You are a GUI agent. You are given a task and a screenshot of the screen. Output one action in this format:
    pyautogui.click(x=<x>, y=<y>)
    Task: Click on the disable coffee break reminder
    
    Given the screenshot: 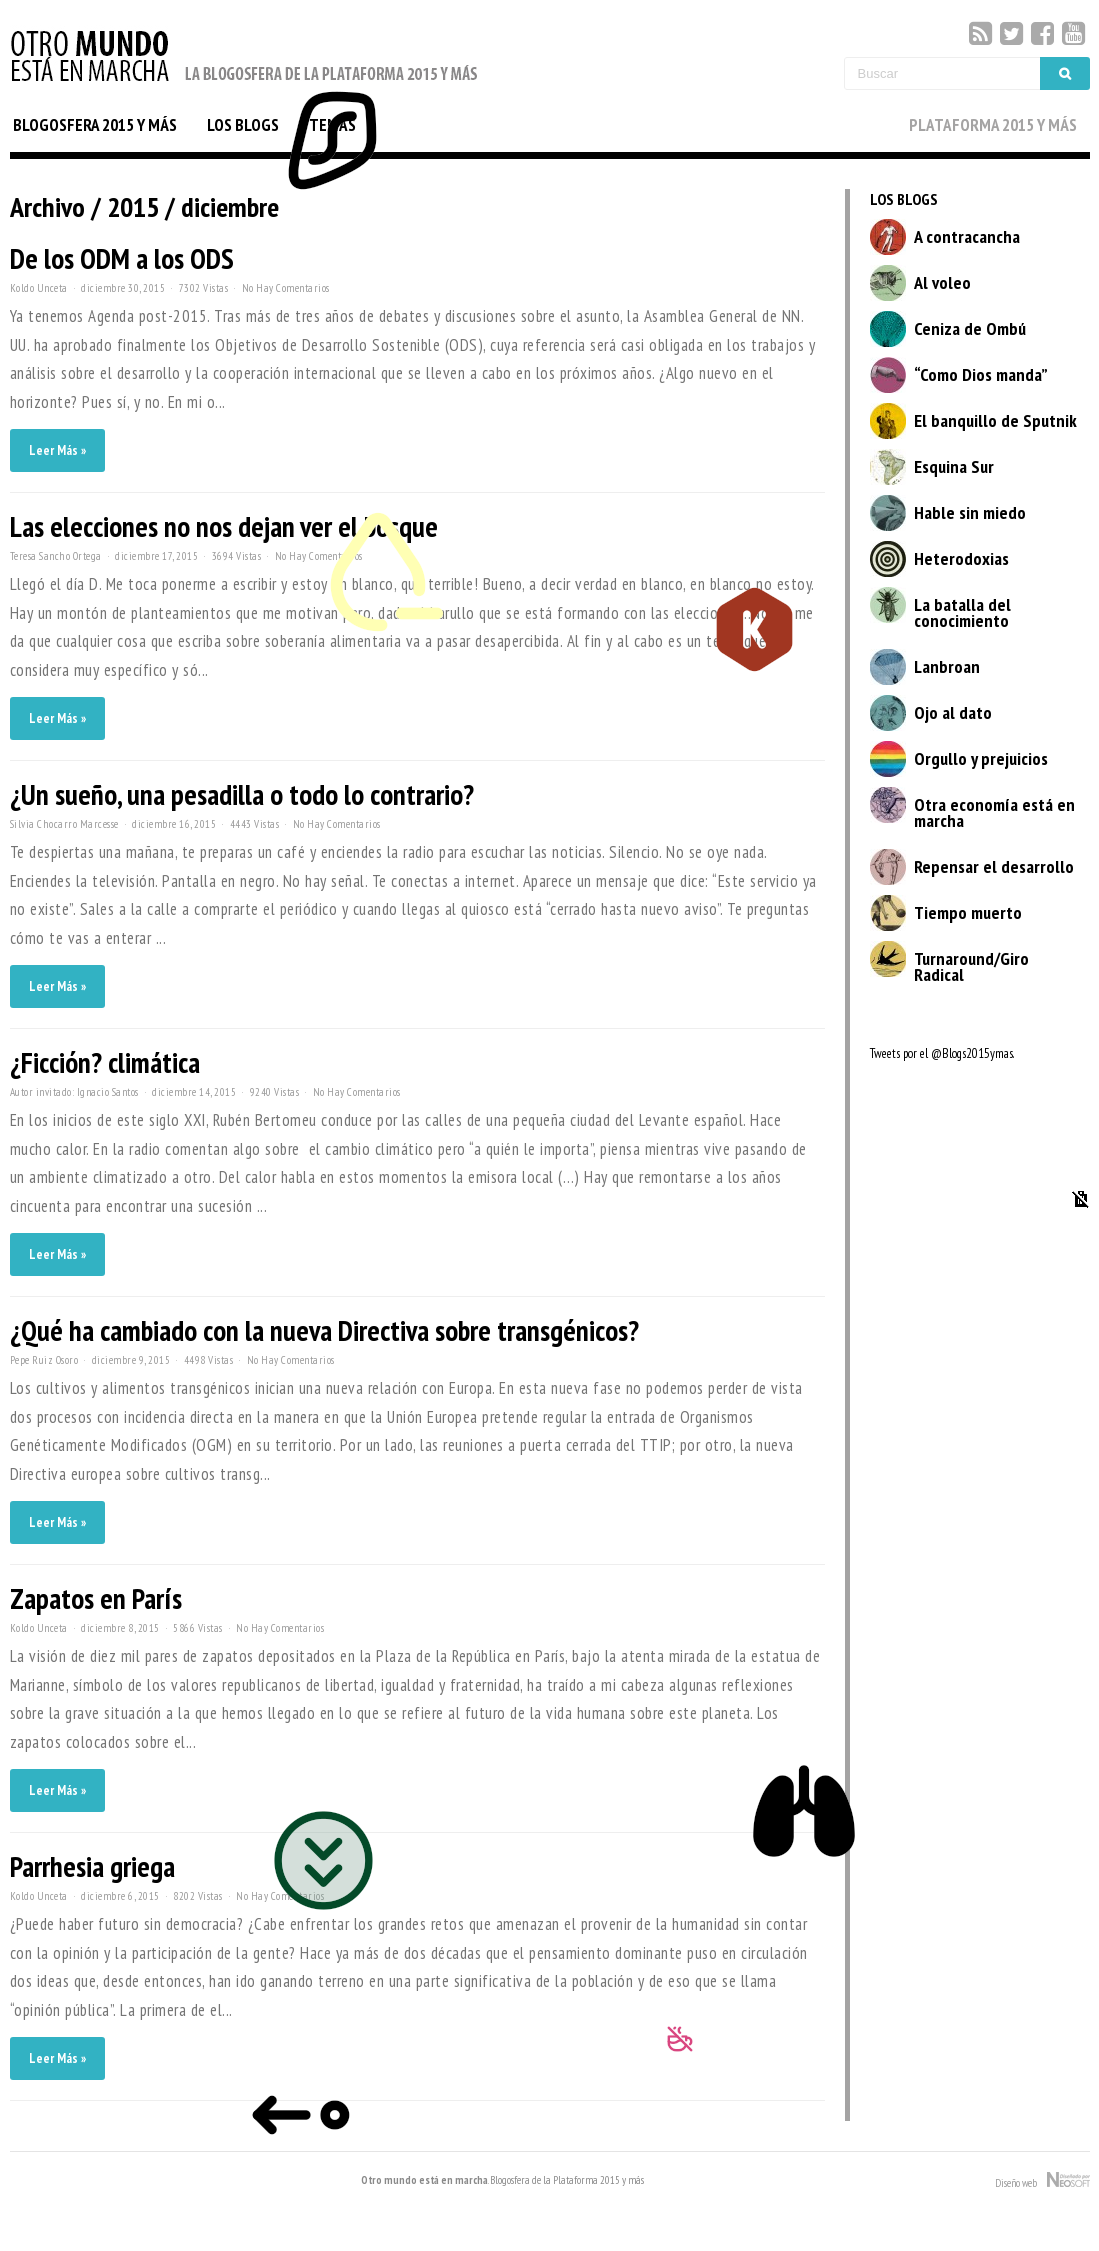 What is the action you would take?
    pyautogui.click(x=680, y=2039)
    